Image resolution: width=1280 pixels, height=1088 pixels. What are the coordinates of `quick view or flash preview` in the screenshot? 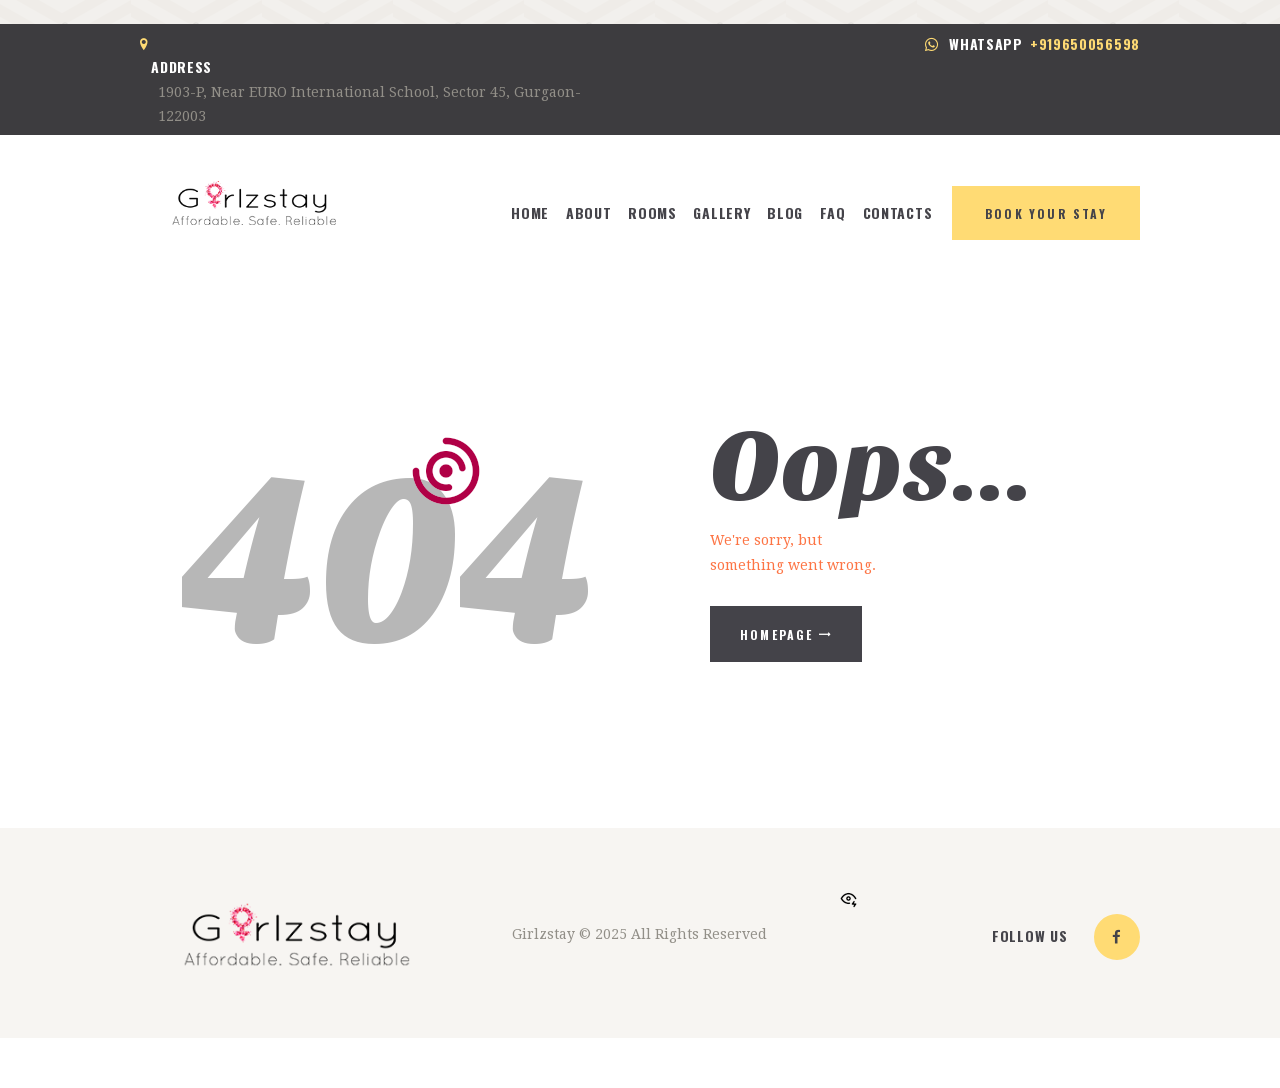 It's located at (848, 898).